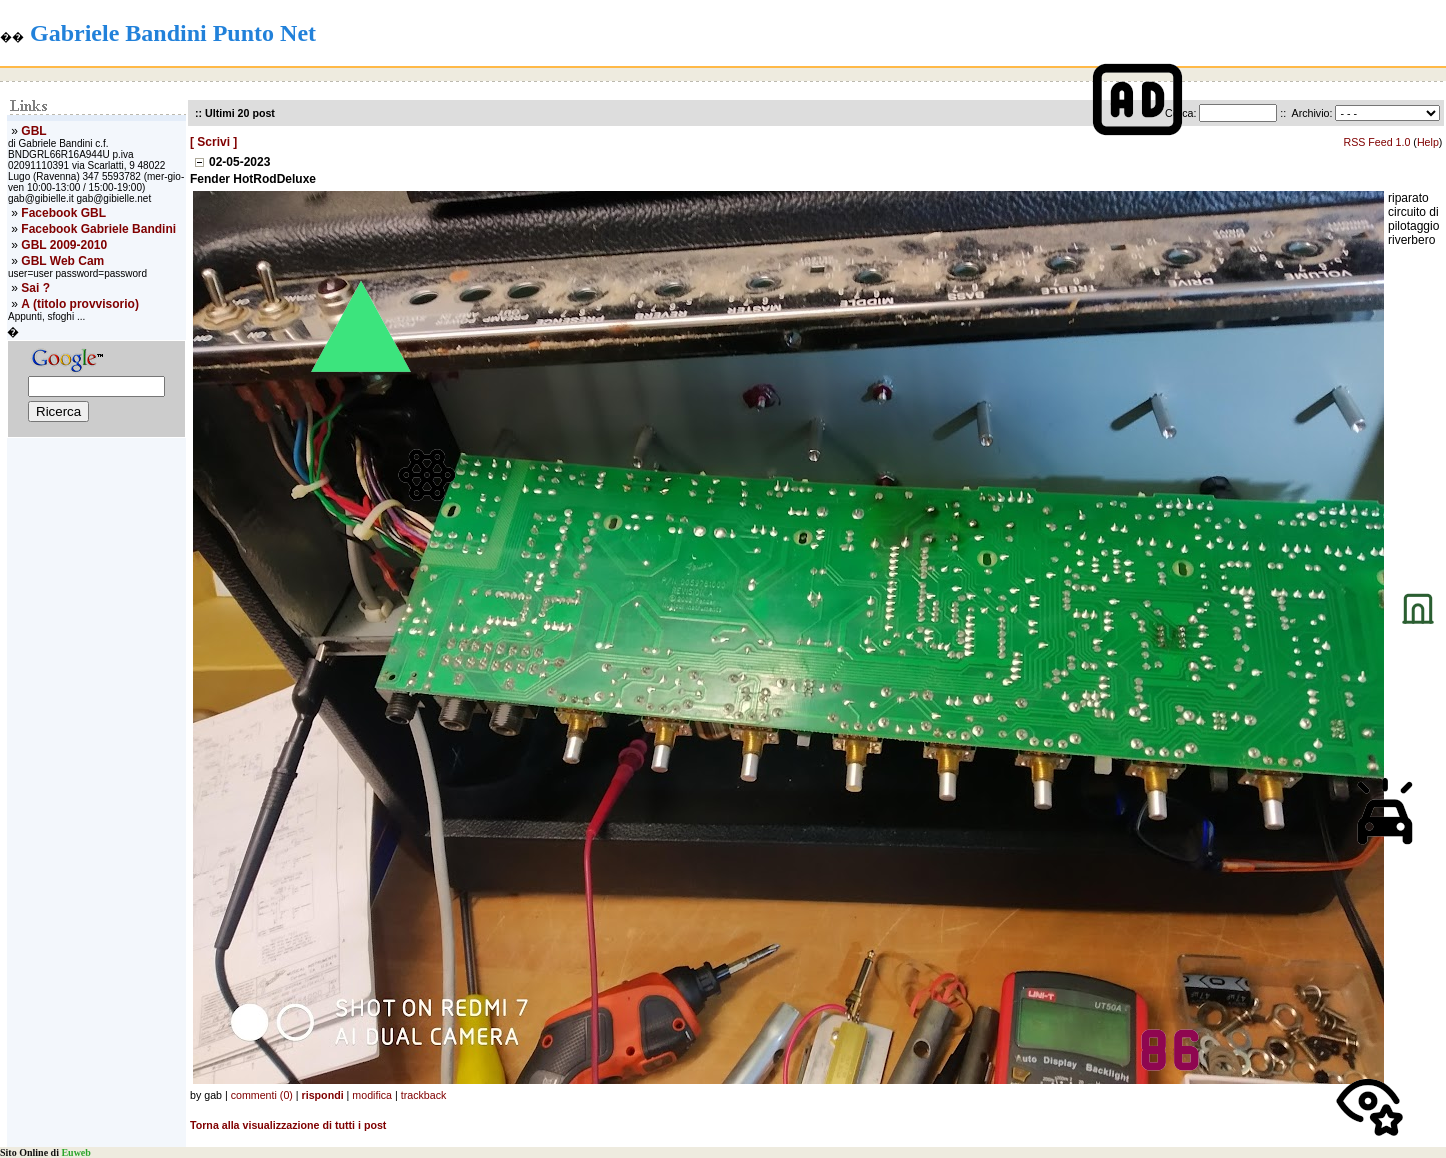  What do you see at coordinates (427, 475) in the screenshot?
I see `view star-ring network topology` at bounding box center [427, 475].